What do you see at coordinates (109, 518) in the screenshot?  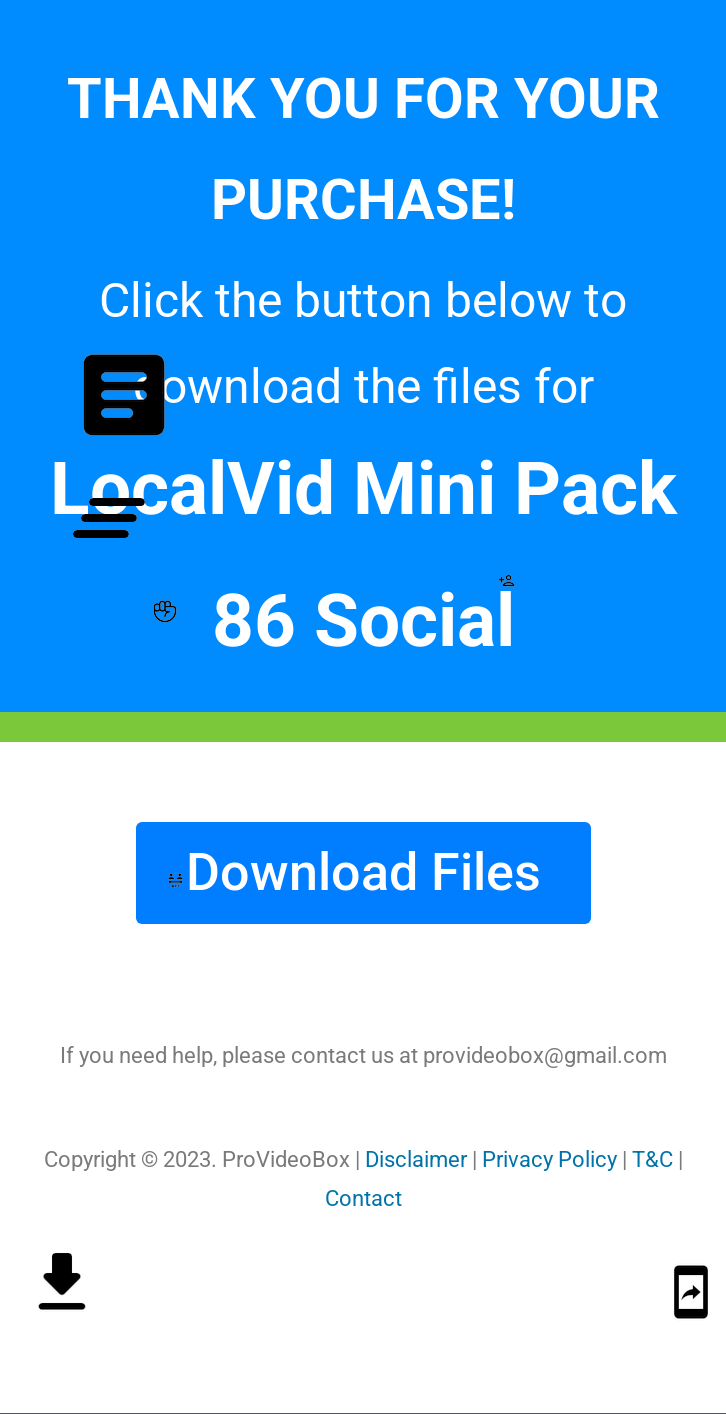 I see `clear all items from a list` at bounding box center [109, 518].